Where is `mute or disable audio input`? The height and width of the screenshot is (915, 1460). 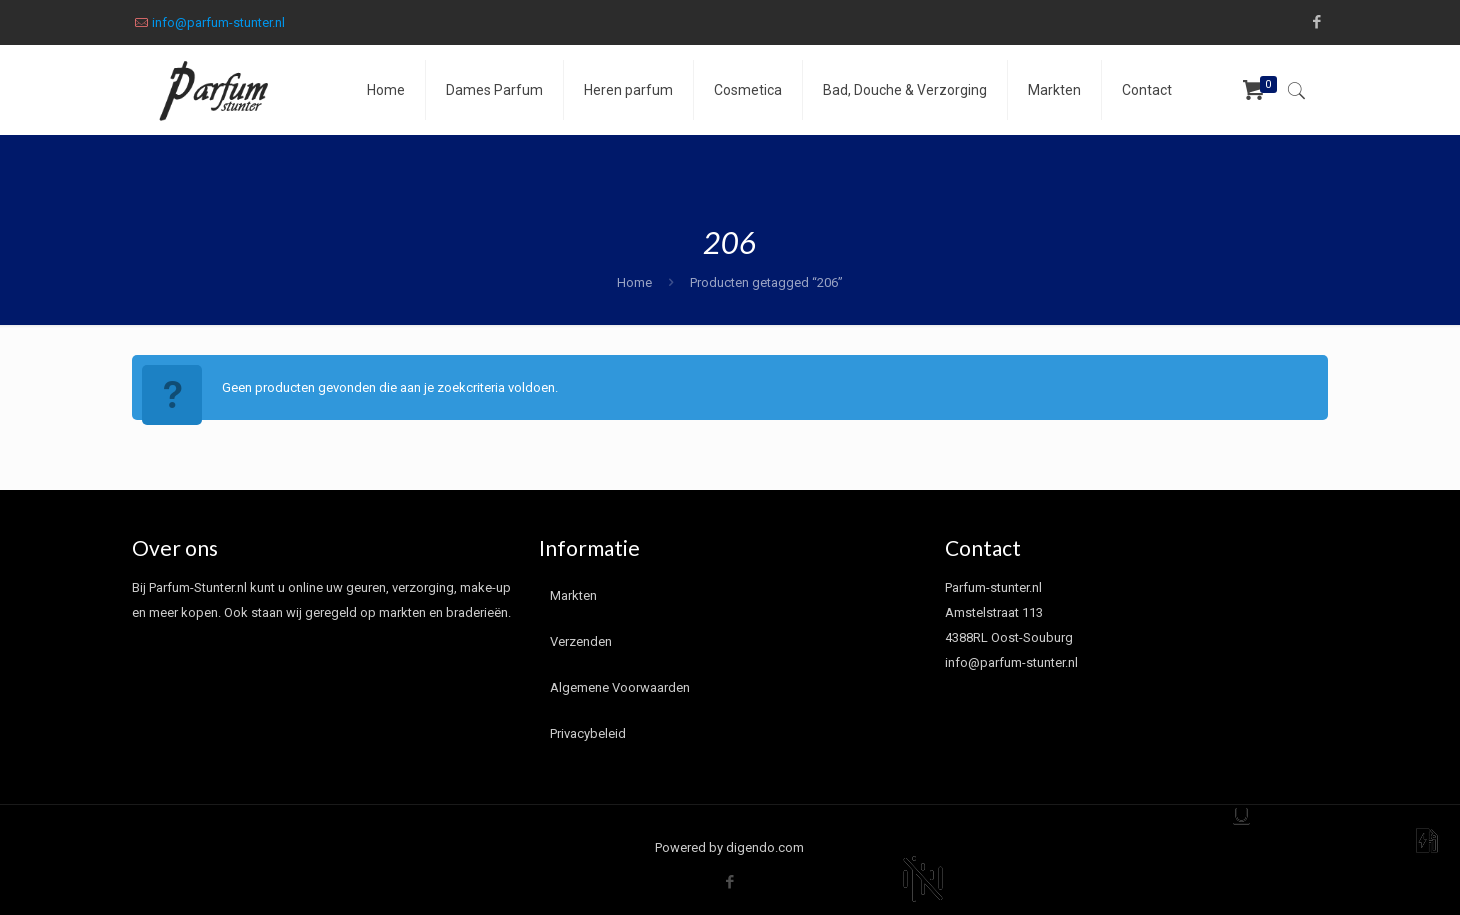
mute or disable audio input is located at coordinates (923, 879).